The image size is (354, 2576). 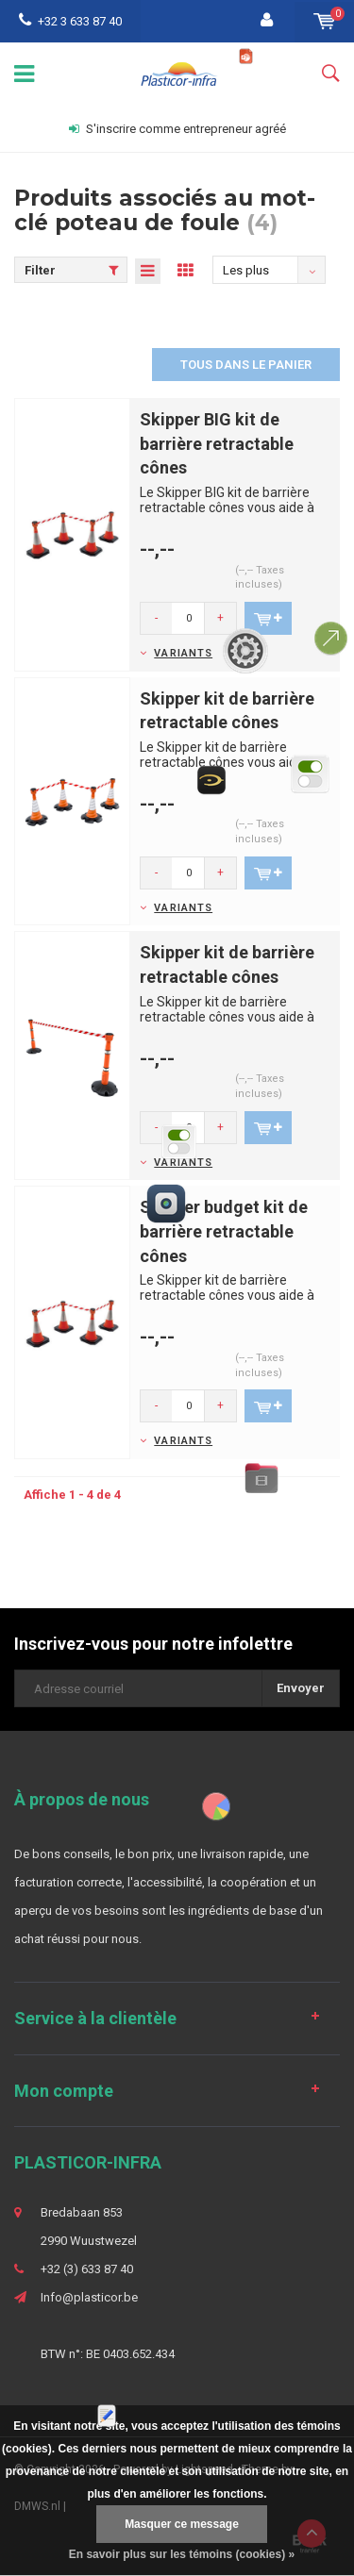 I want to click on open your videos folder, so click(x=261, y=1478).